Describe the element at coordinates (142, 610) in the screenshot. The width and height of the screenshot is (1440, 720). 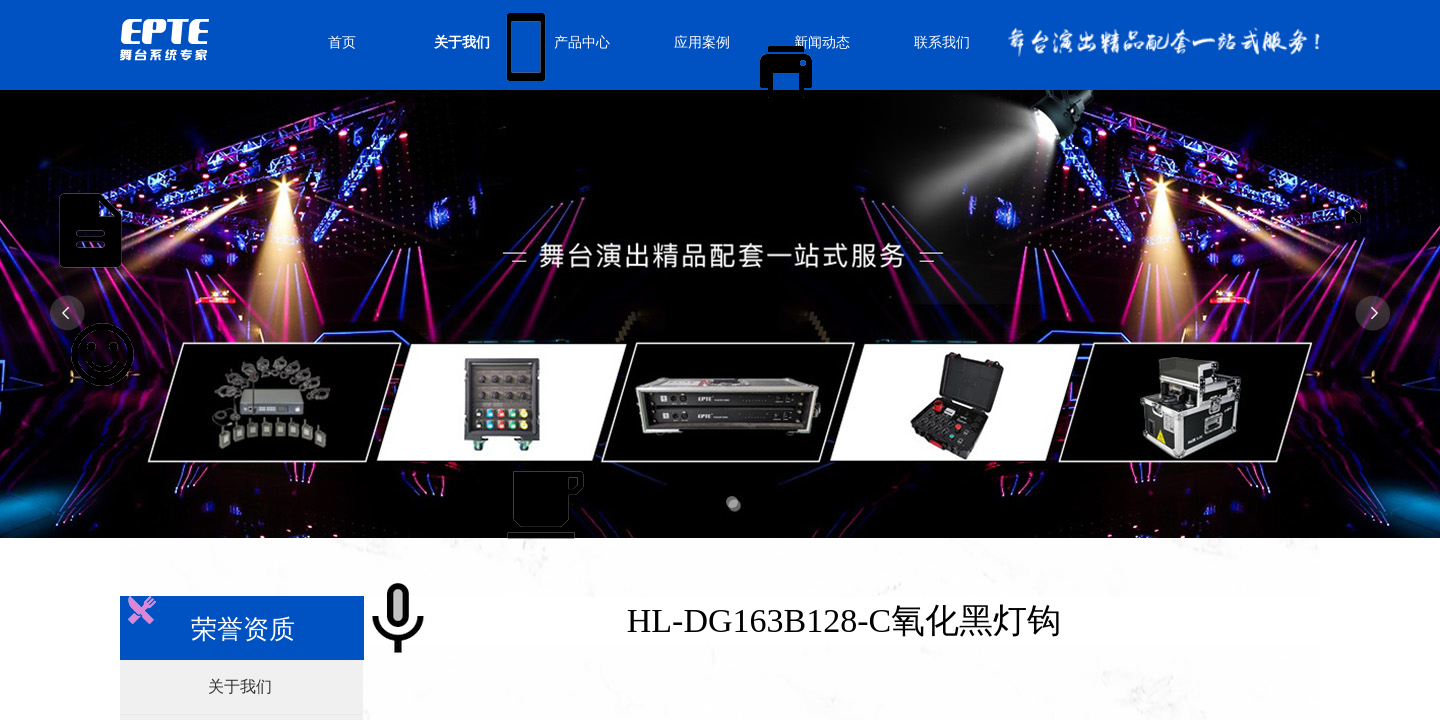
I see `find nearby restaurants or dining options` at that location.